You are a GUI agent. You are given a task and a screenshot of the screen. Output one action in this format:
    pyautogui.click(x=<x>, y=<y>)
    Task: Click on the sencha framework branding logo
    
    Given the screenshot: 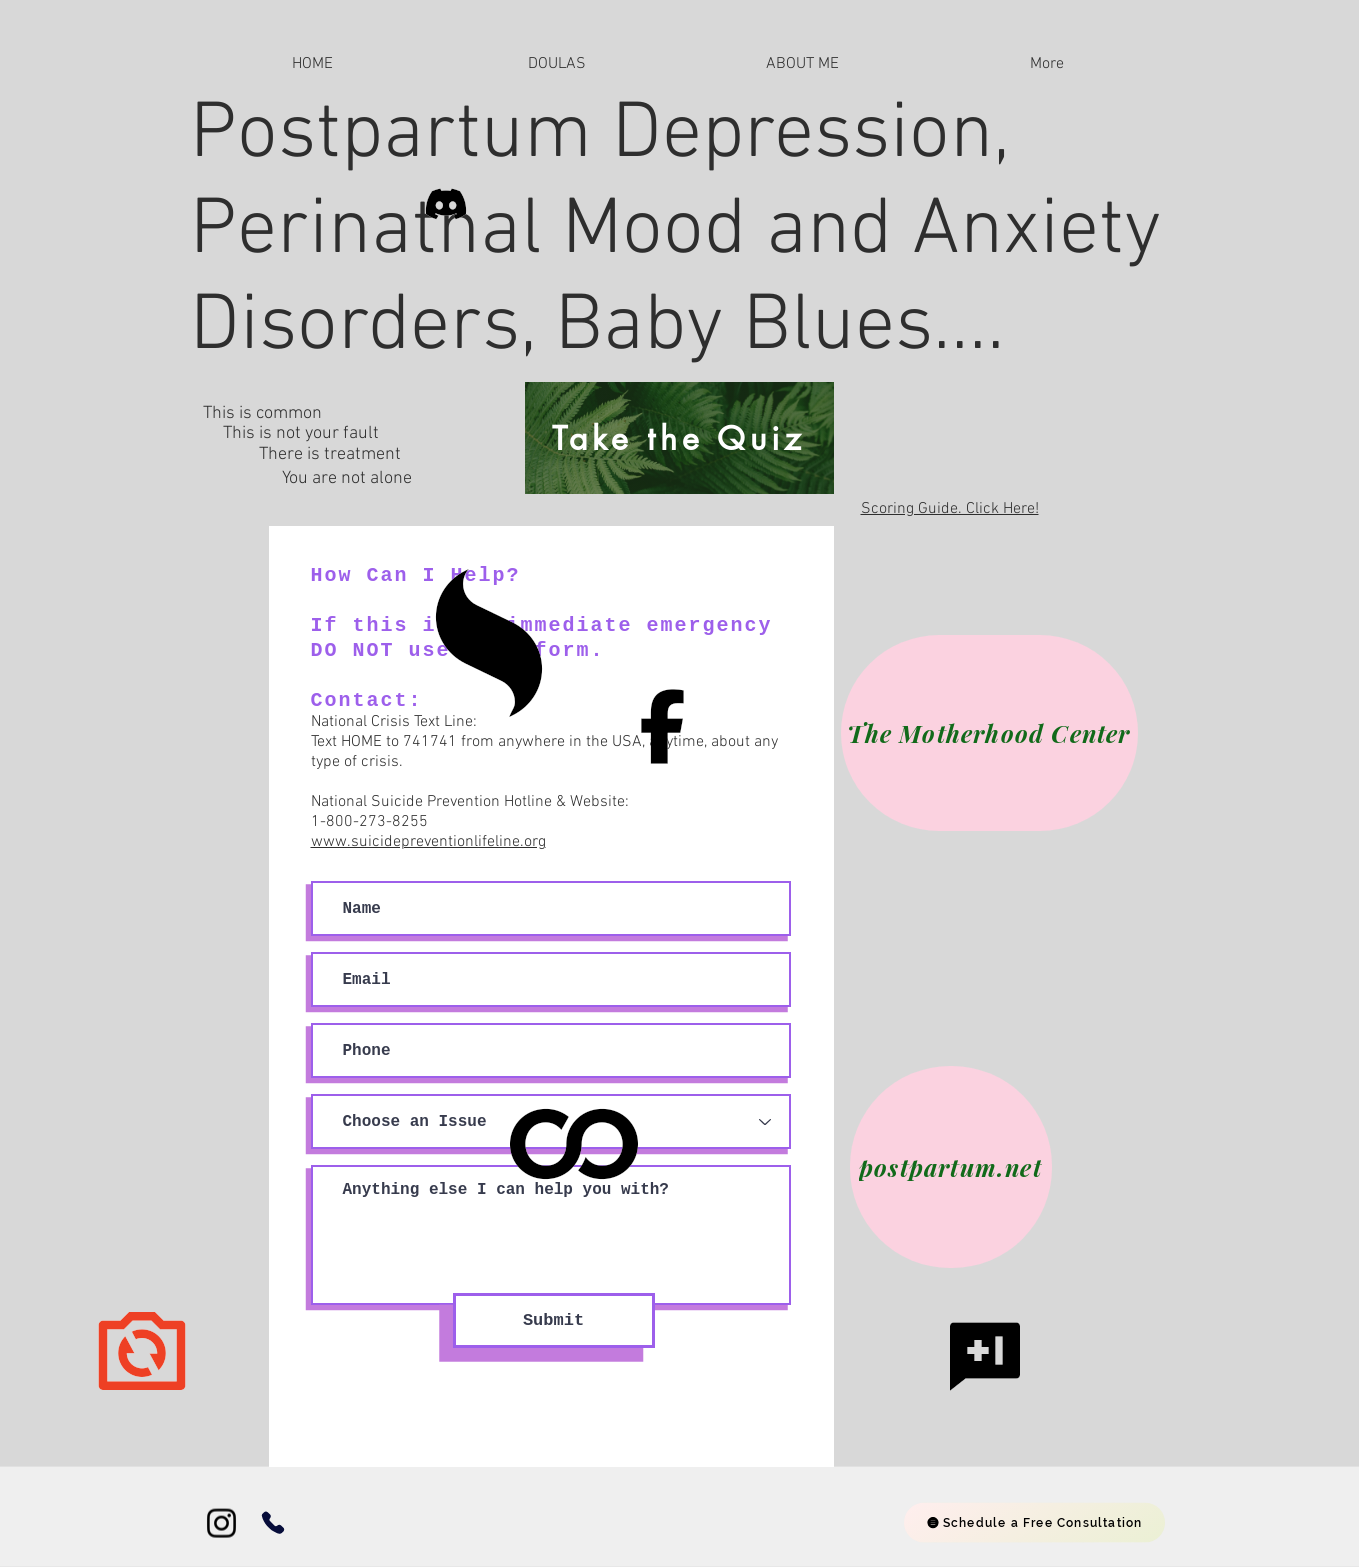 What is the action you would take?
    pyautogui.click(x=489, y=643)
    